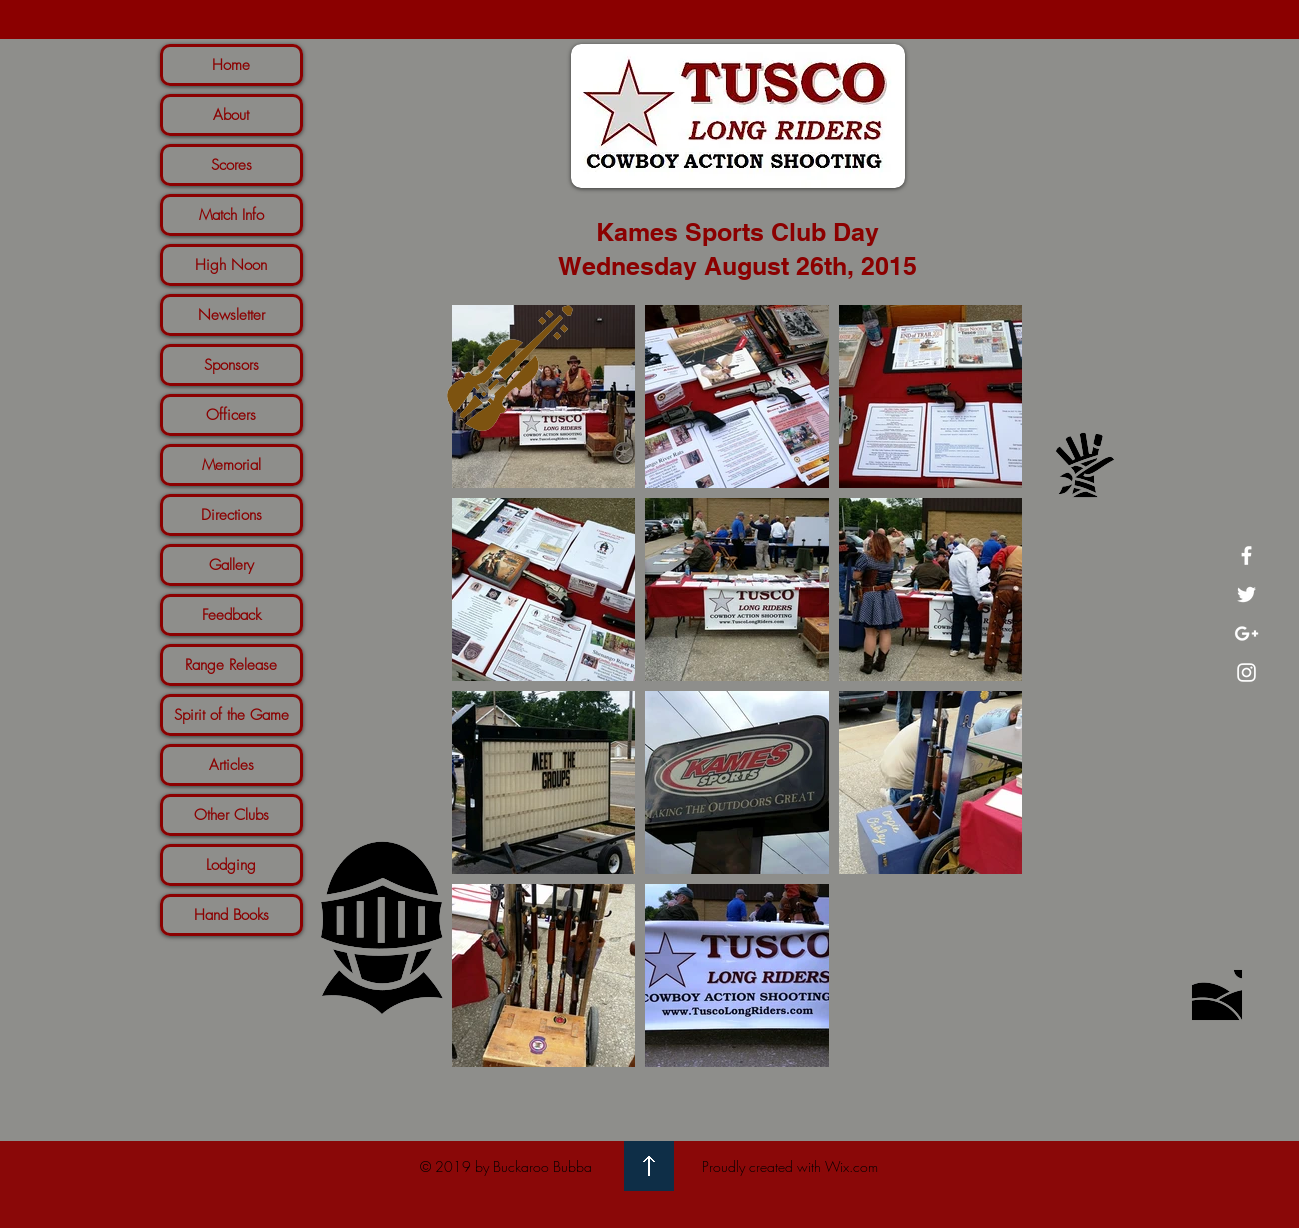 The height and width of the screenshot is (1228, 1299). What do you see at coordinates (1085, 465) in the screenshot?
I see `access first aid or injury reporting` at bounding box center [1085, 465].